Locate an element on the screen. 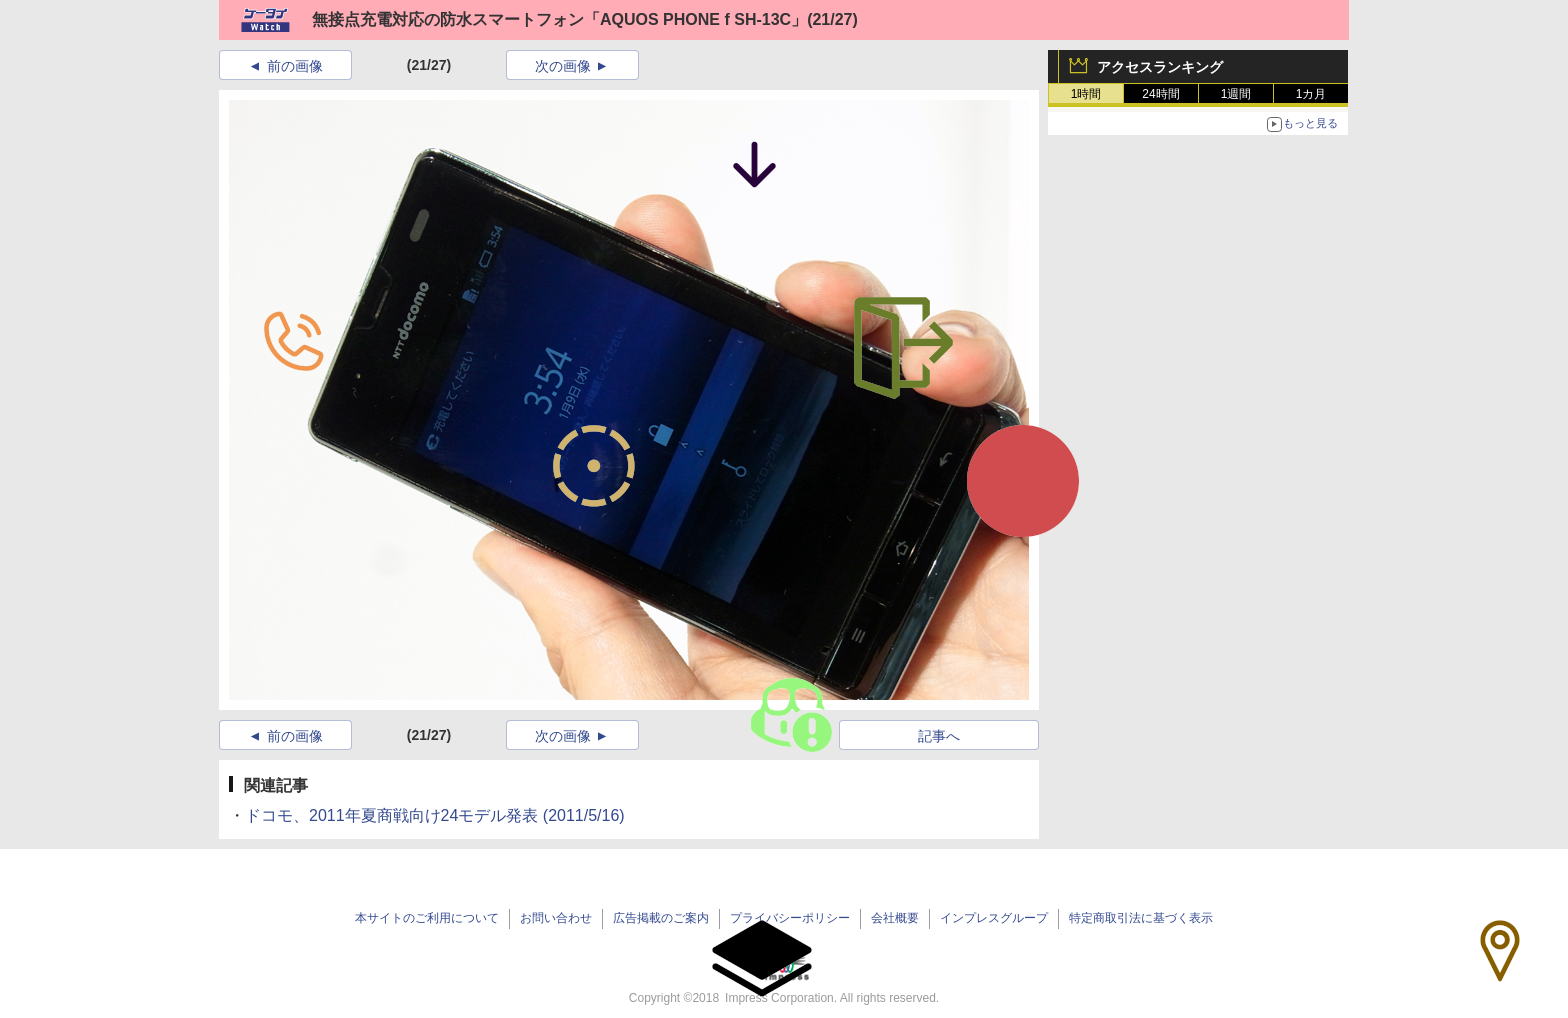 This screenshot has width=1568, height=1018. make a phone call is located at coordinates (295, 340).